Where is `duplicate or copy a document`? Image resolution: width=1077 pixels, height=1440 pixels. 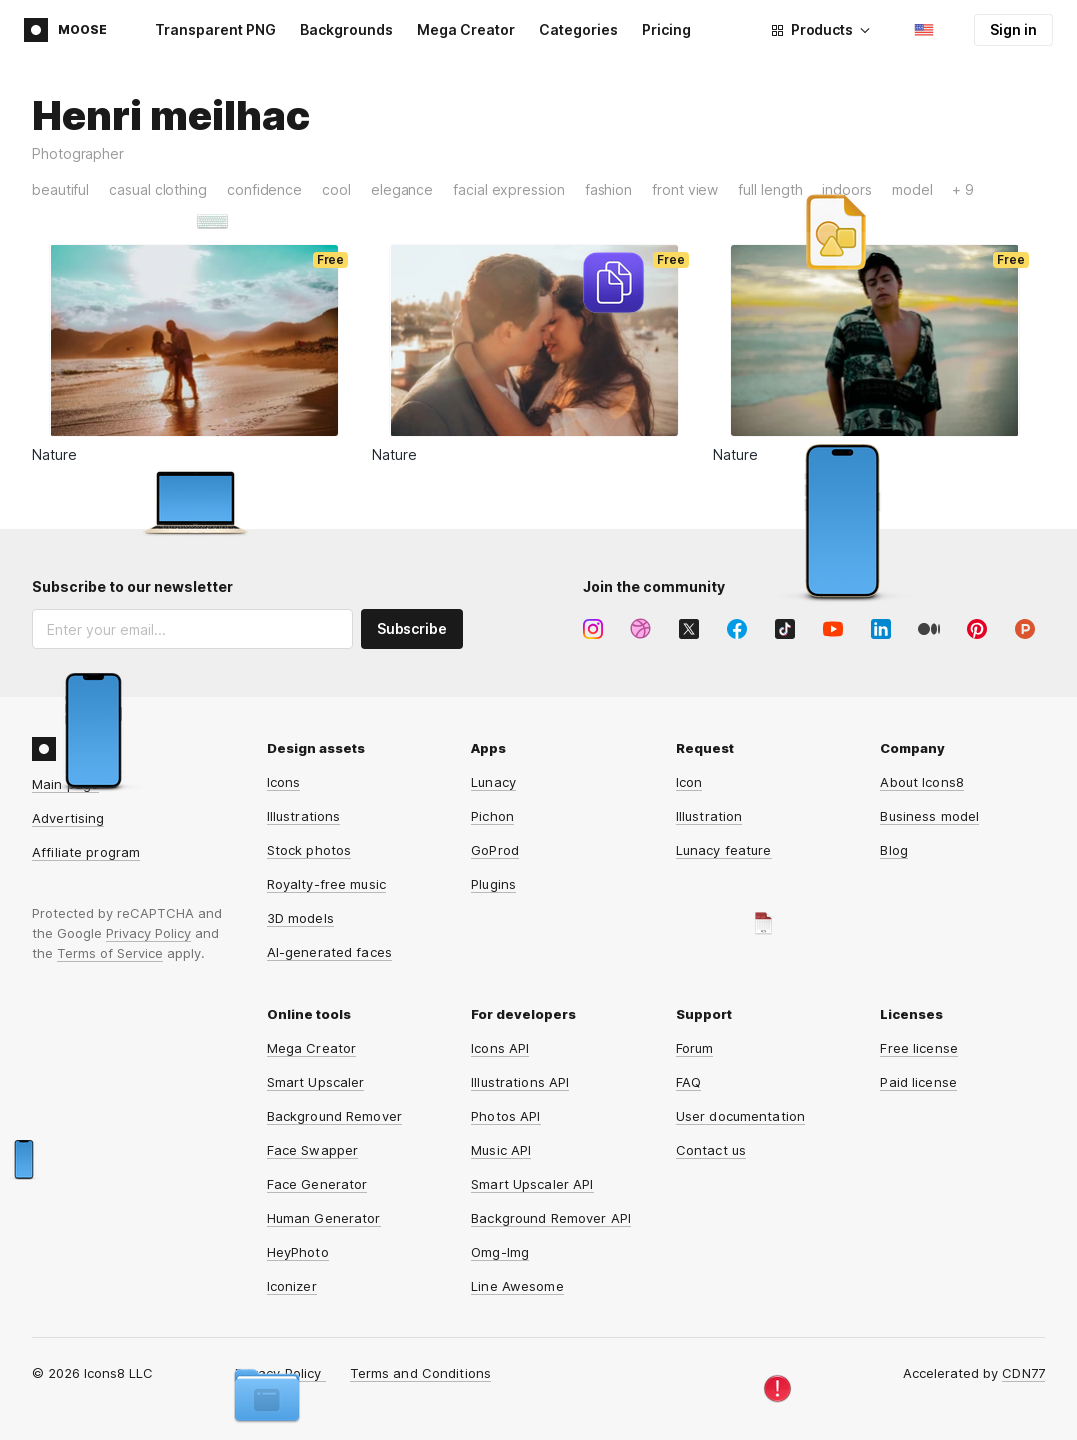
duplicate or copy a document is located at coordinates (613, 282).